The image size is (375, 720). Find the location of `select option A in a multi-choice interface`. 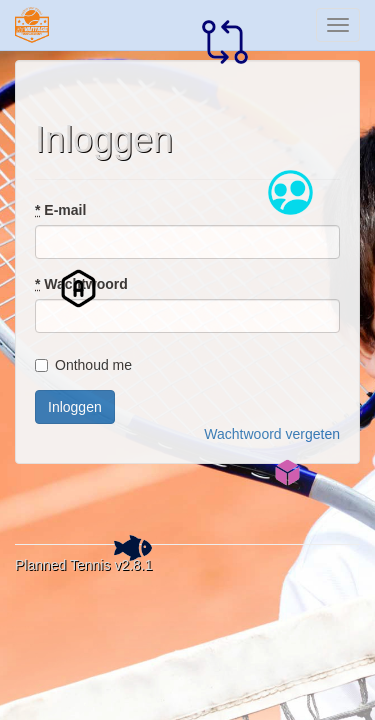

select option A in a multi-choice interface is located at coordinates (78, 288).